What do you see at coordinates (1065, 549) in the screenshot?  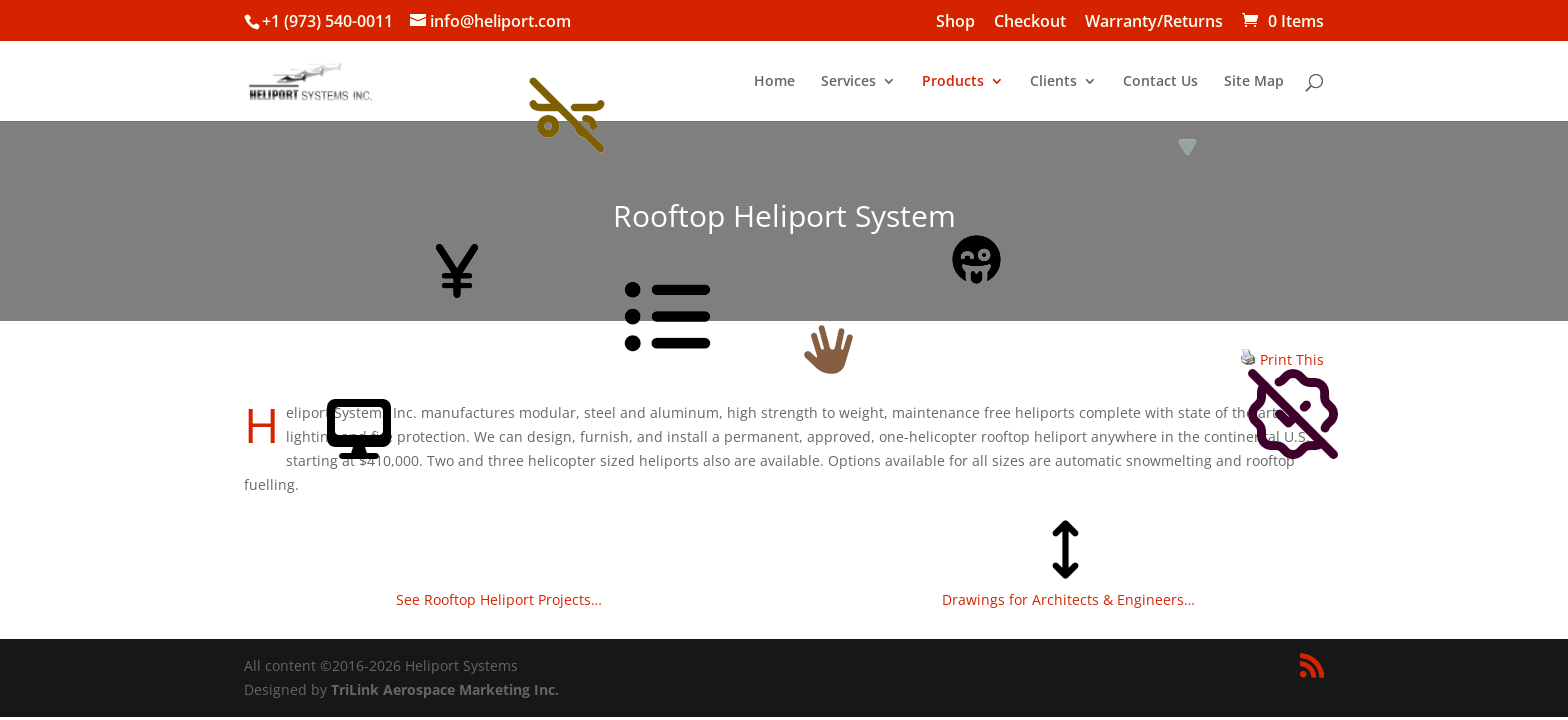 I see `adjust vertical position or order` at bounding box center [1065, 549].